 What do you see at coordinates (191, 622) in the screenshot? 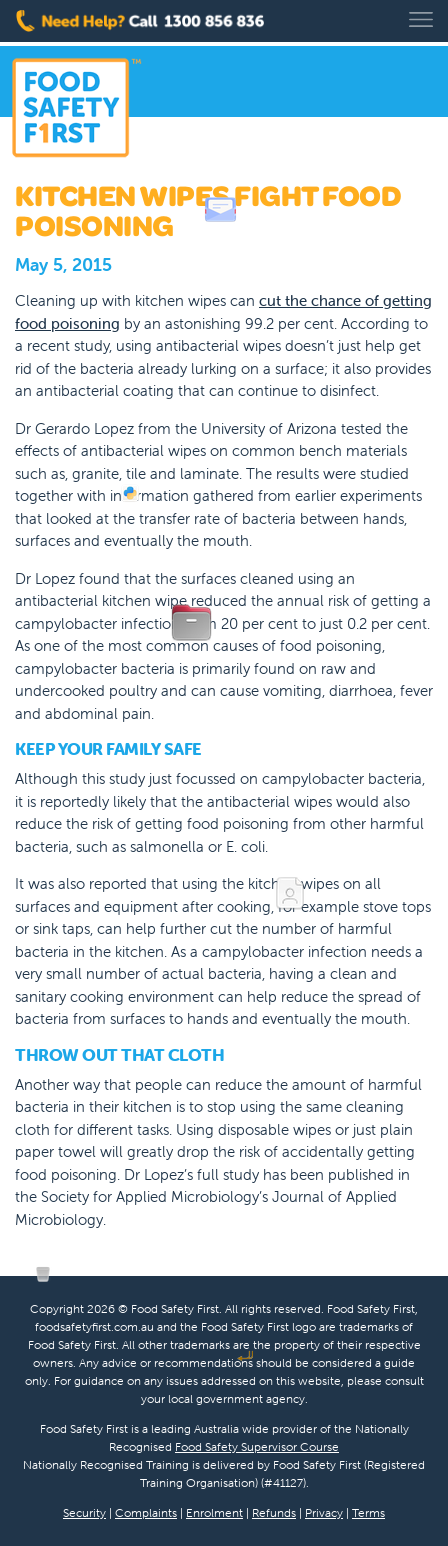
I see `open the nautilus file manager` at bounding box center [191, 622].